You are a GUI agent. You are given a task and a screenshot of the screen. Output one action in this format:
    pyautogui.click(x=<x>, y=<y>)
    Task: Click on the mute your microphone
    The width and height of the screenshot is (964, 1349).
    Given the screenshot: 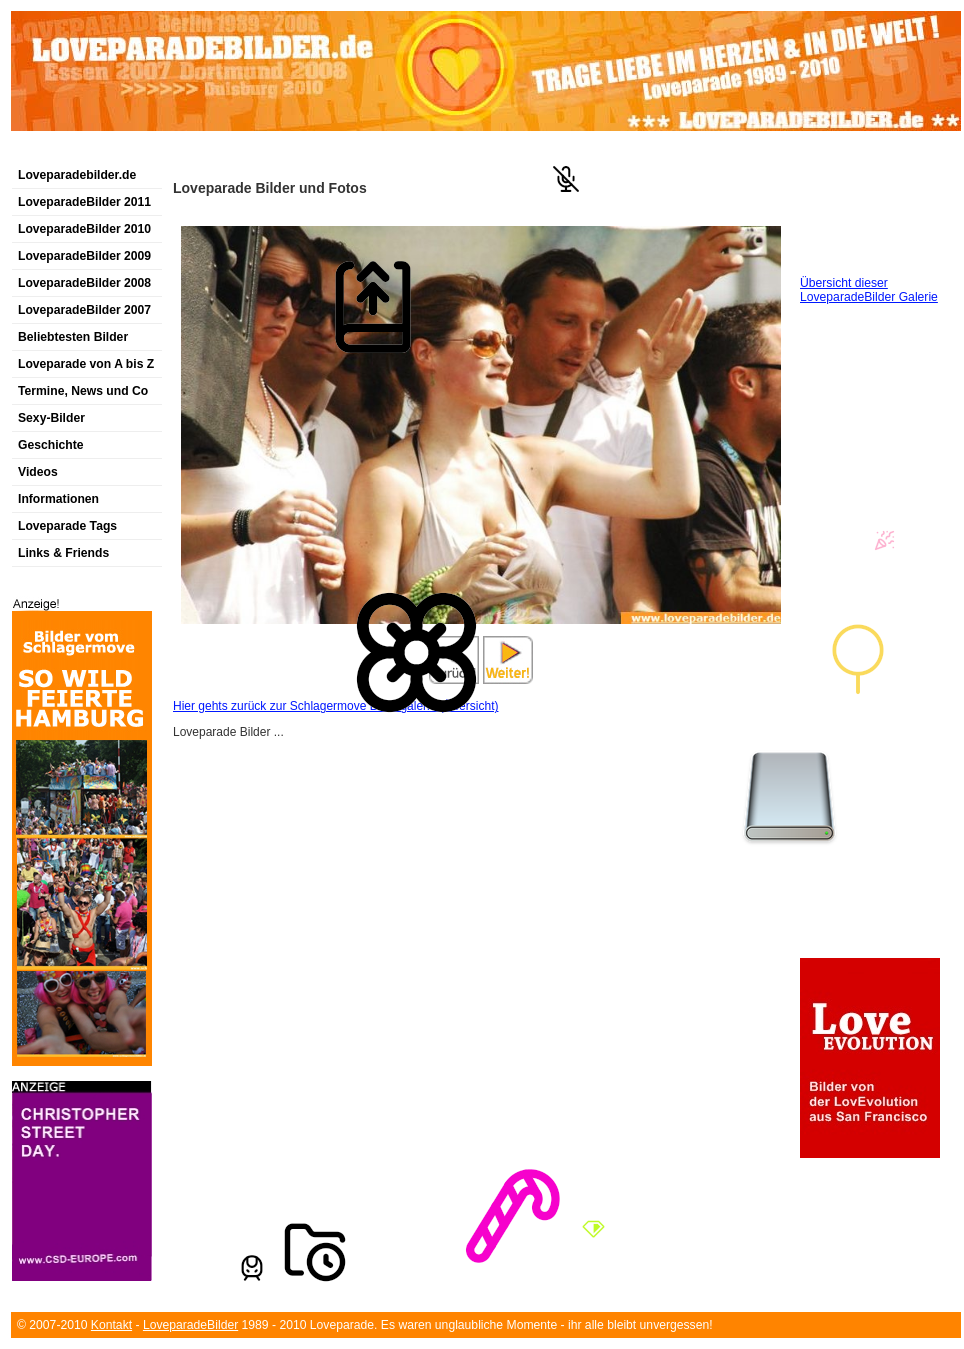 What is the action you would take?
    pyautogui.click(x=566, y=179)
    